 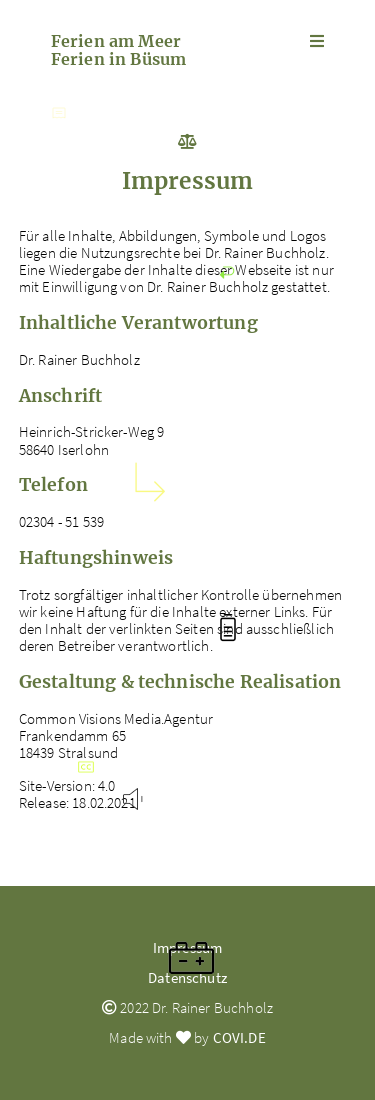 I want to click on enable closed captions for video content, so click(x=86, y=767).